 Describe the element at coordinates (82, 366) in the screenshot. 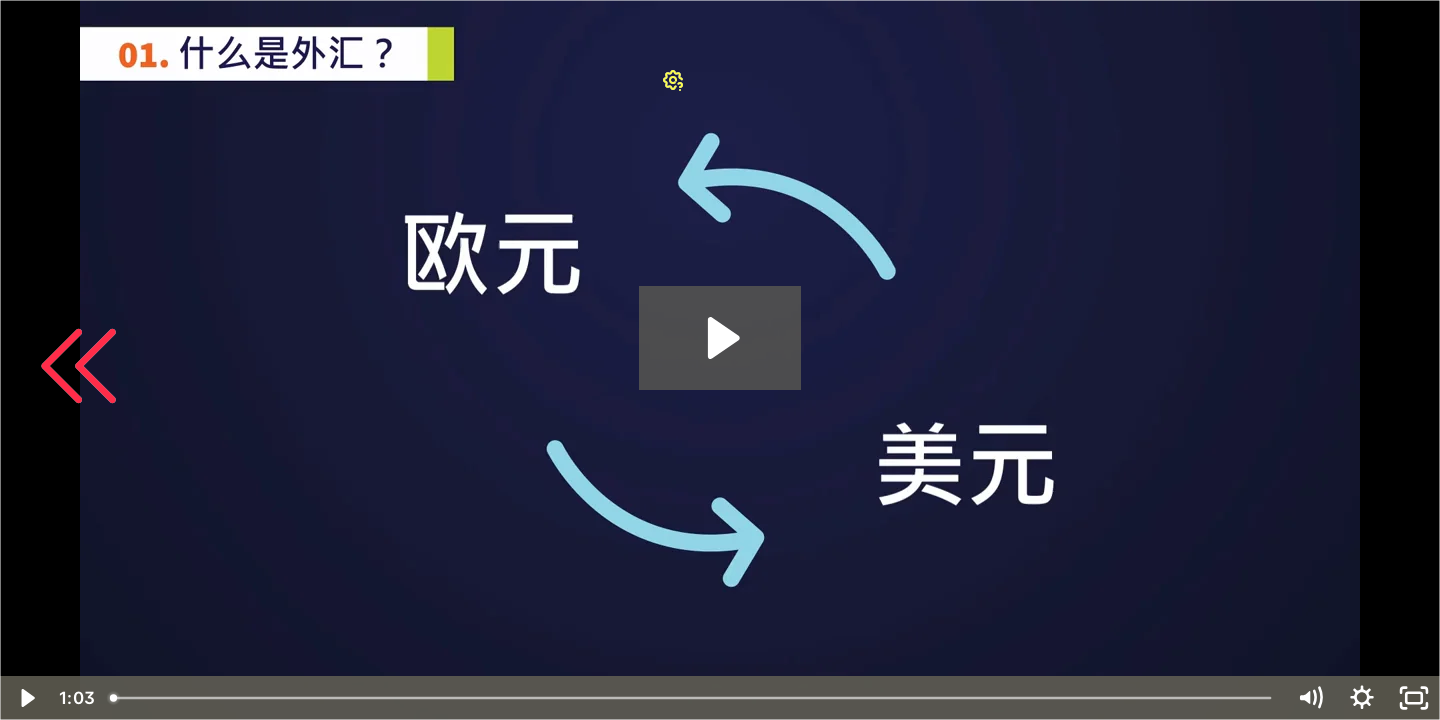

I see `go back to the beginning` at that location.